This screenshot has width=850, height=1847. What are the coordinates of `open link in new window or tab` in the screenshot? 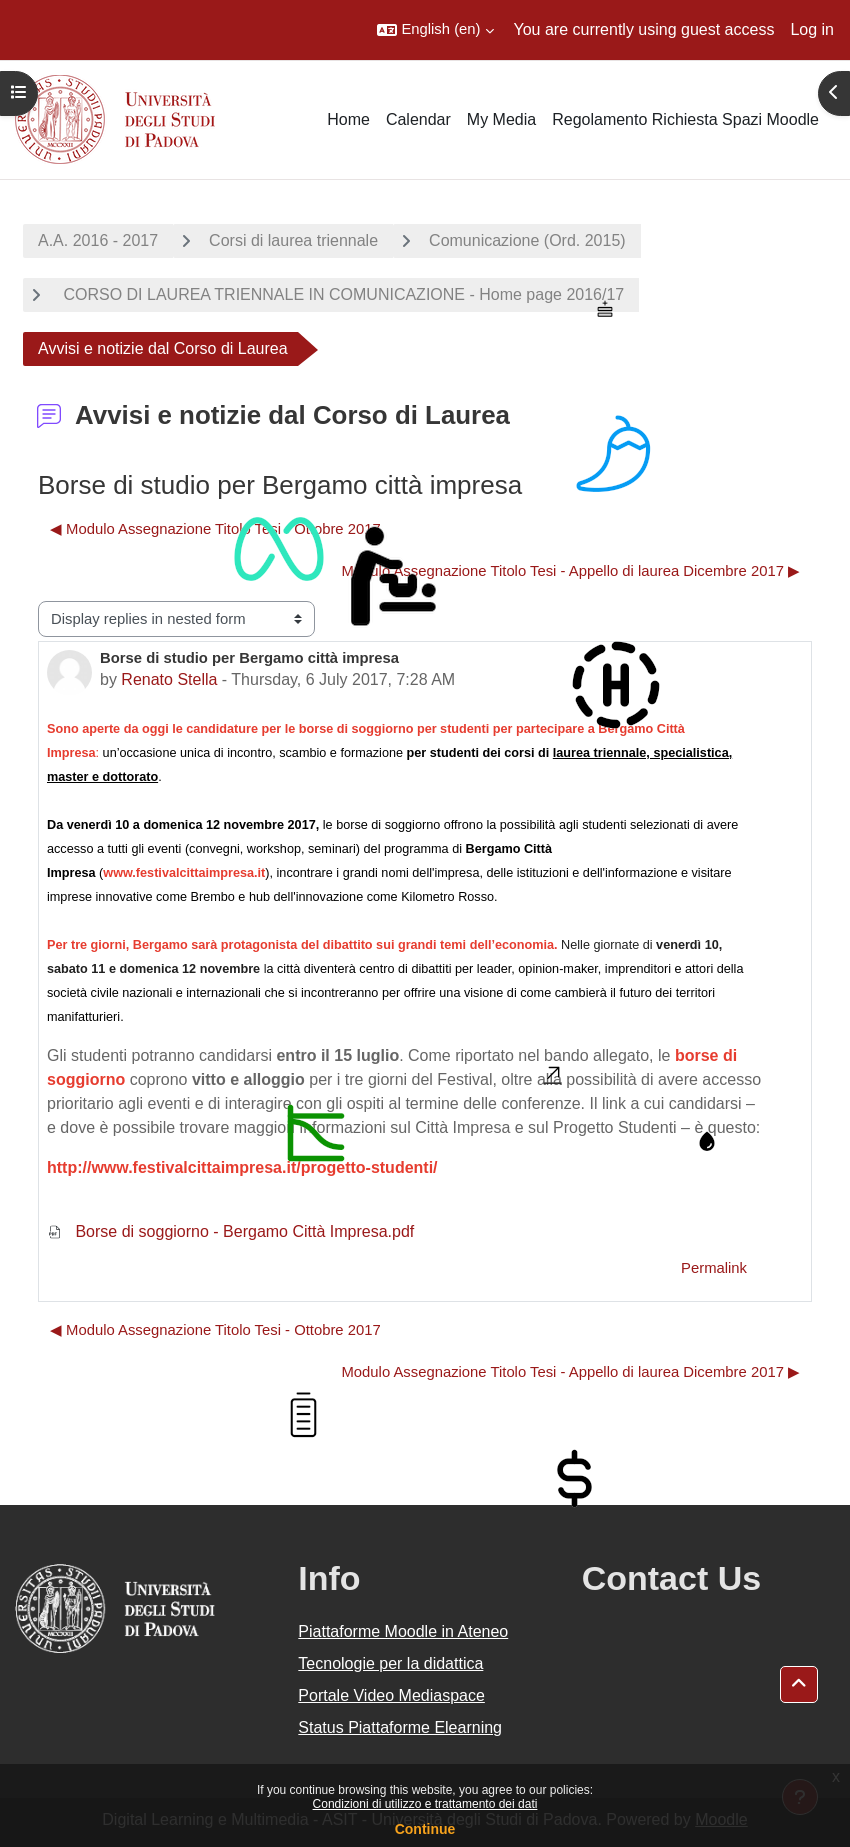 It's located at (552, 1074).